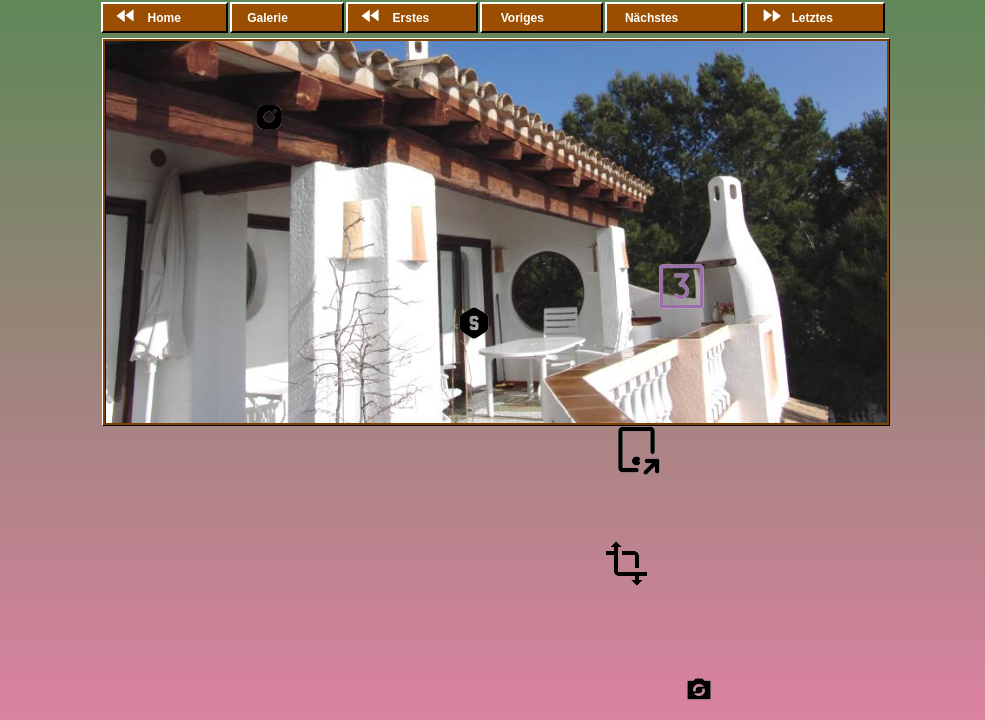 Image resolution: width=985 pixels, height=720 pixels. What do you see at coordinates (474, 323) in the screenshot?
I see `indicates a service or feature starting with "S"` at bounding box center [474, 323].